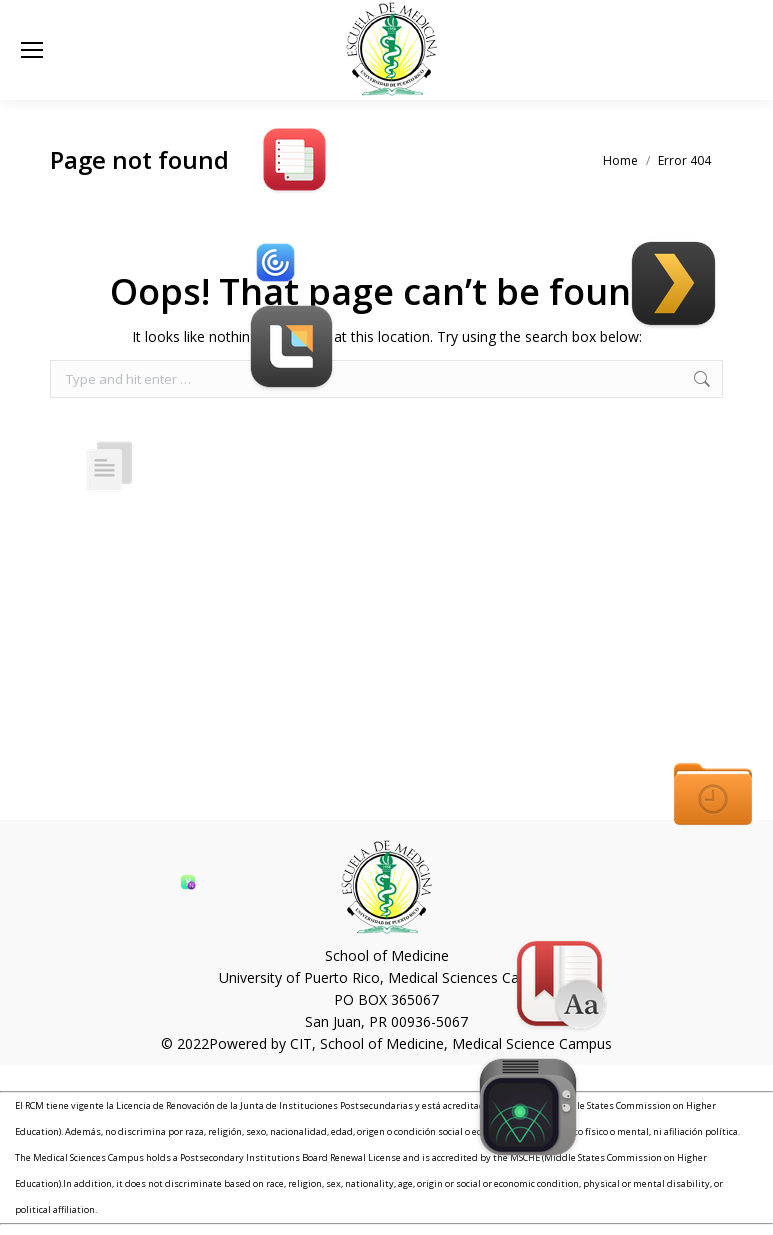  Describe the element at coordinates (188, 882) in the screenshot. I see `open yubikey neo manager app` at that location.